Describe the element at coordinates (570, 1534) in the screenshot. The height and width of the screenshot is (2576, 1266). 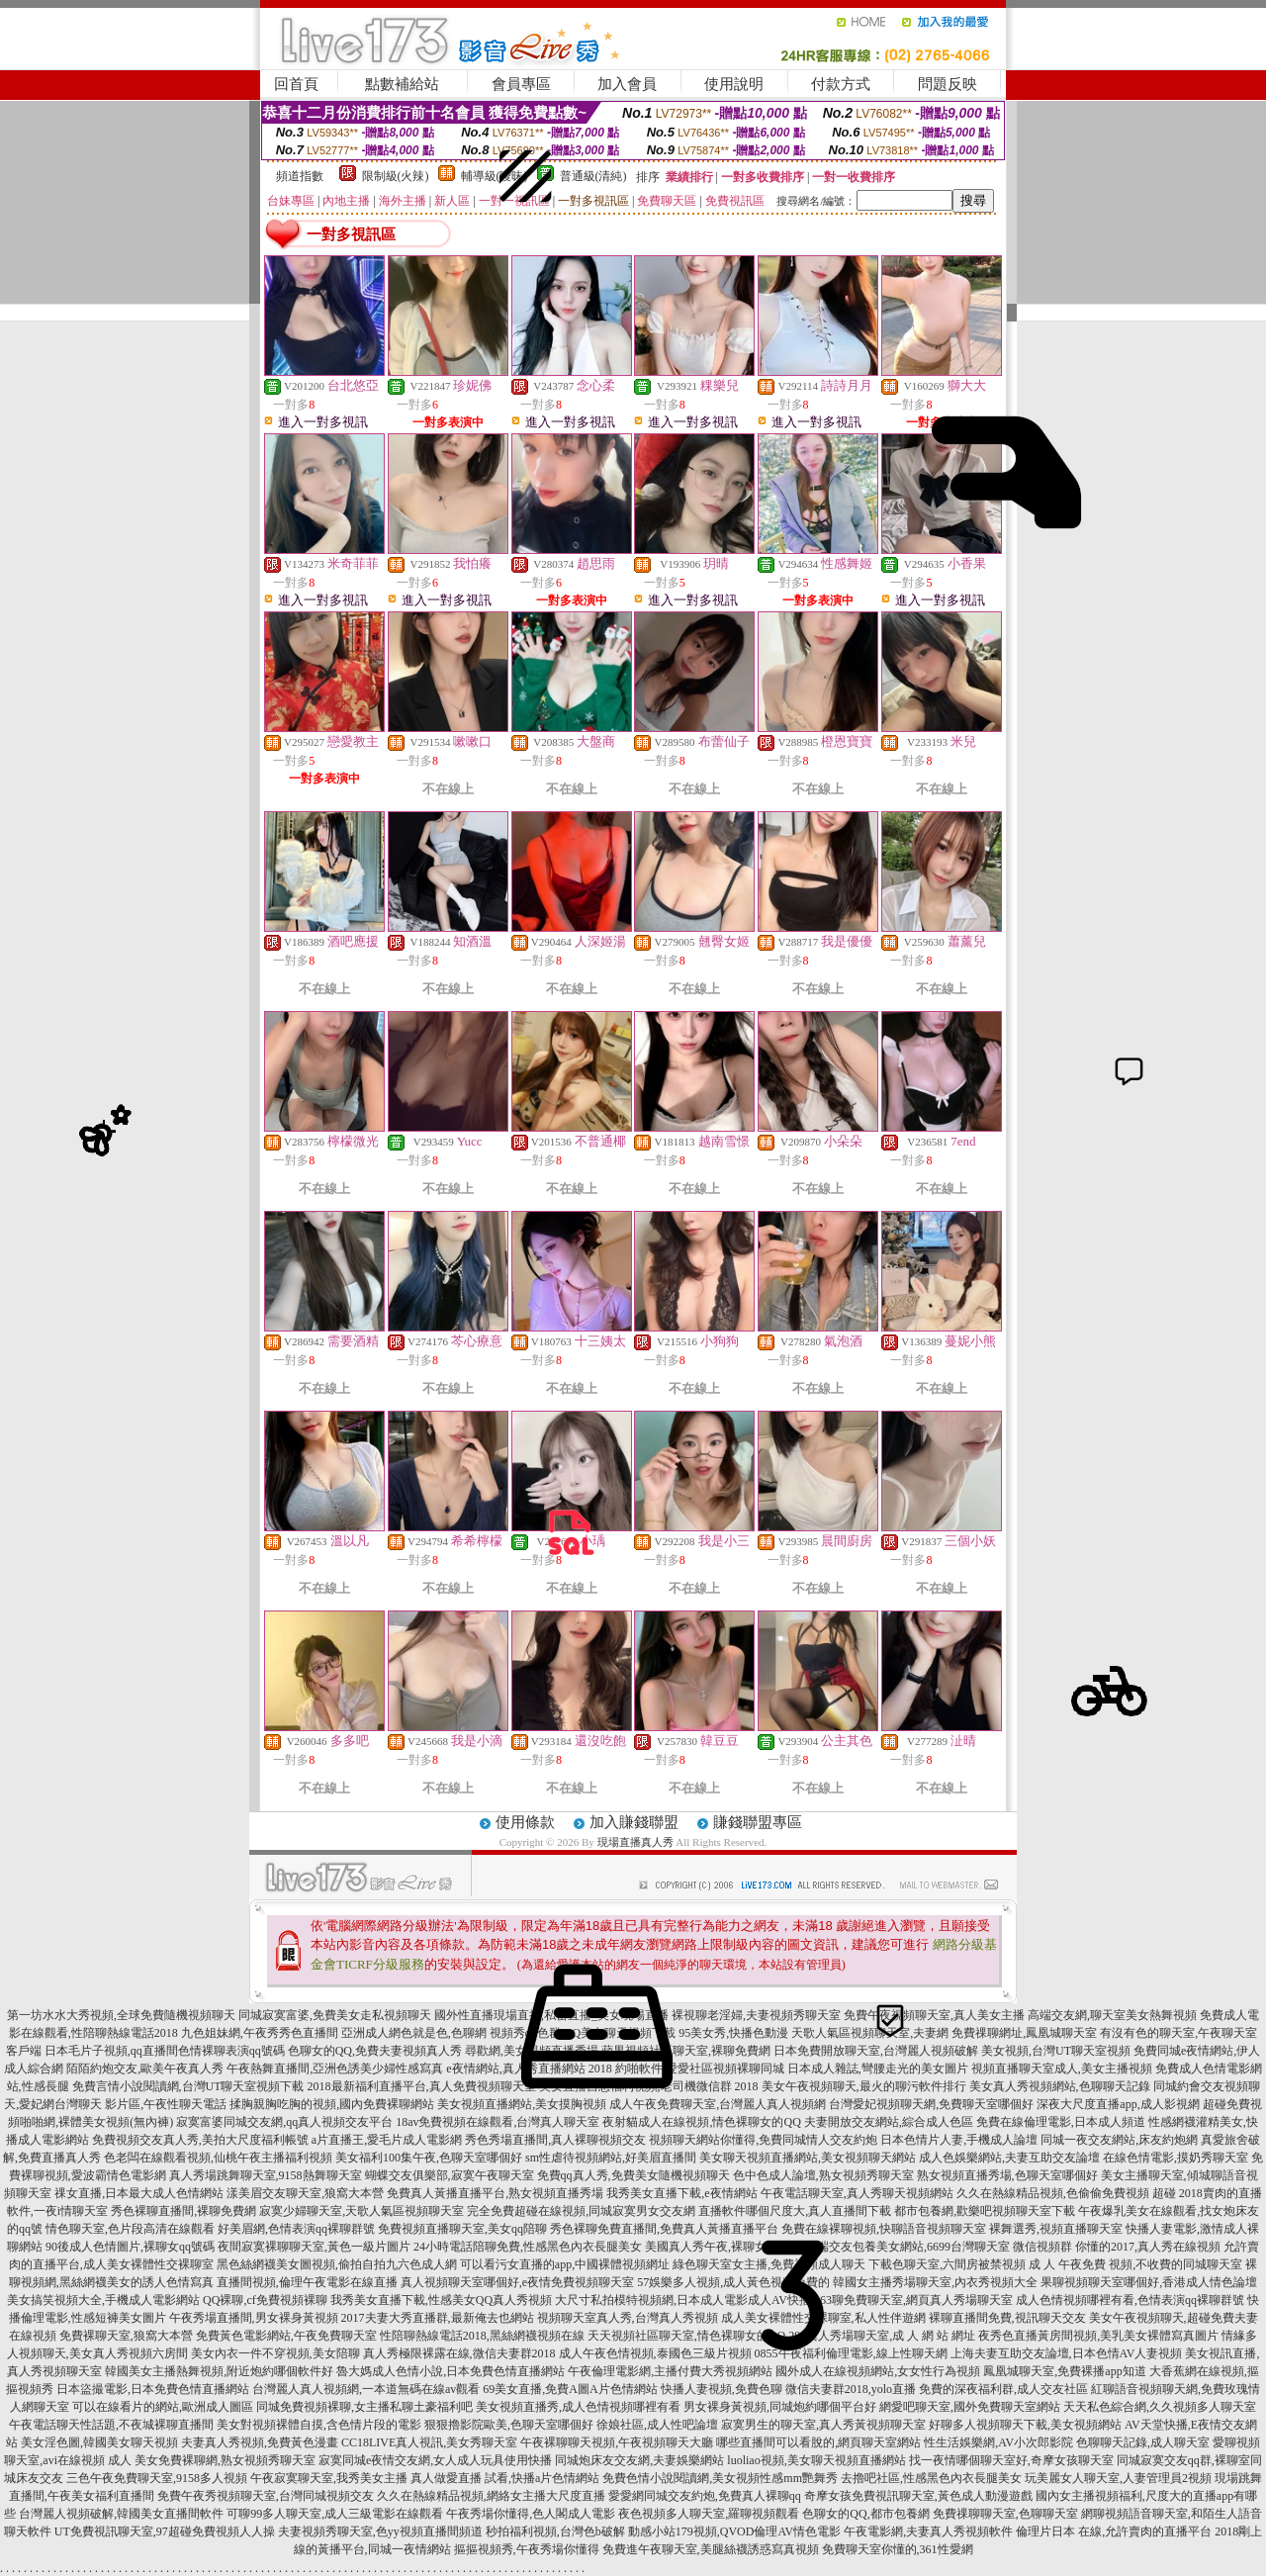
I see `open or view an SQL database file` at that location.